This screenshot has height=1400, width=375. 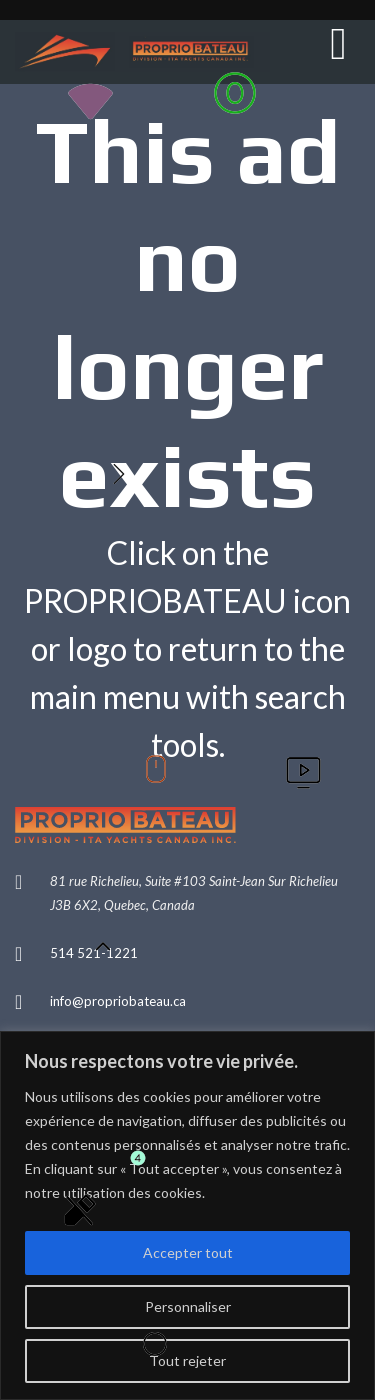 What do you see at coordinates (138, 1158) in the screenshot?
I see `indicates step four in a multi-step process` at bounding box center [138, 1158].